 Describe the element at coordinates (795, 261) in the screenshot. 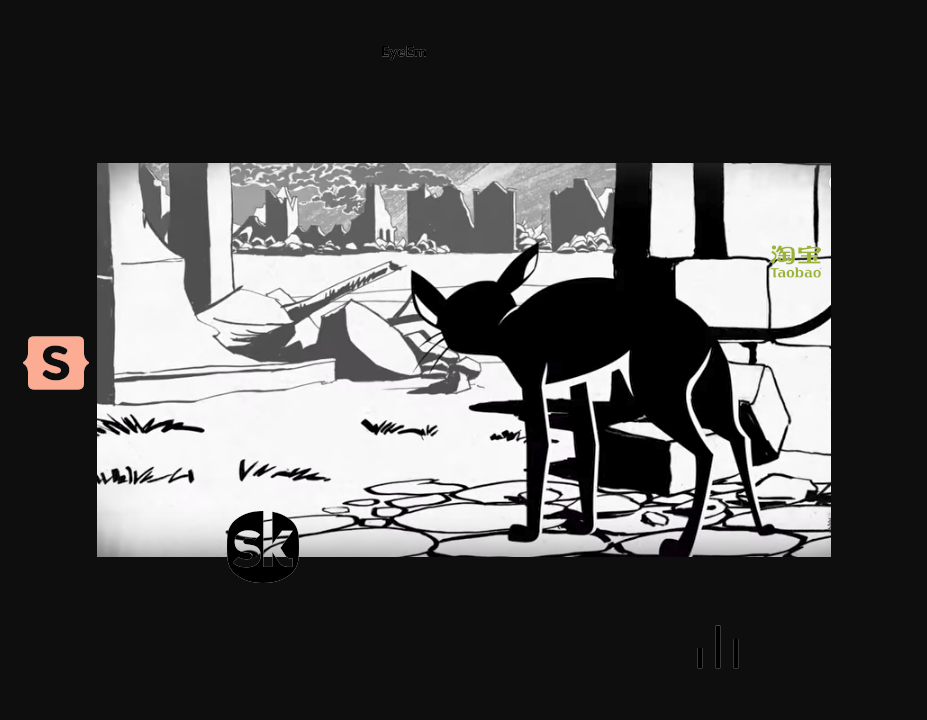

I see `open the Taobao shopping app` at that location.